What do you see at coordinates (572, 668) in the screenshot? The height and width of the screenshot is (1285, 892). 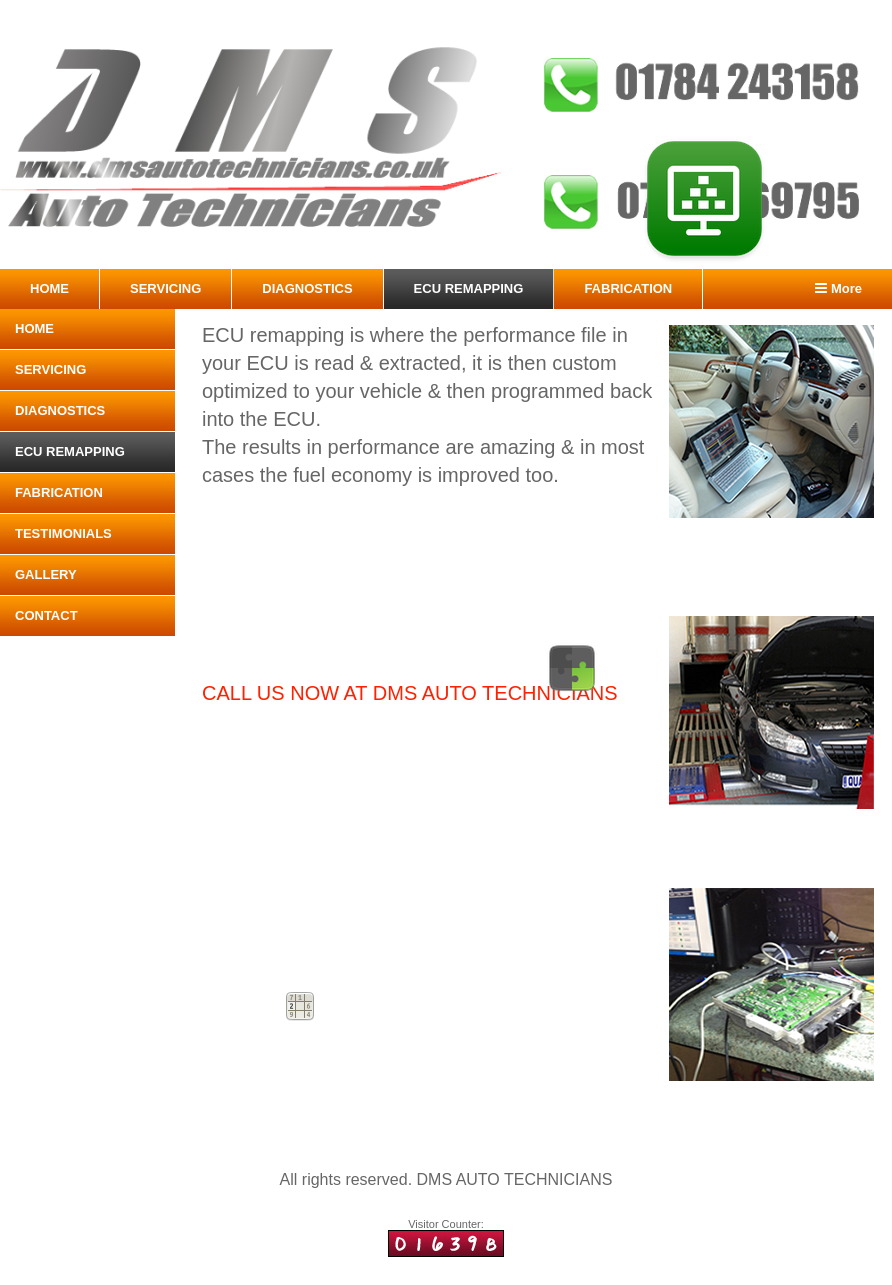 I see `open gnome shell extensions manager` at bounding box center [572, 668].